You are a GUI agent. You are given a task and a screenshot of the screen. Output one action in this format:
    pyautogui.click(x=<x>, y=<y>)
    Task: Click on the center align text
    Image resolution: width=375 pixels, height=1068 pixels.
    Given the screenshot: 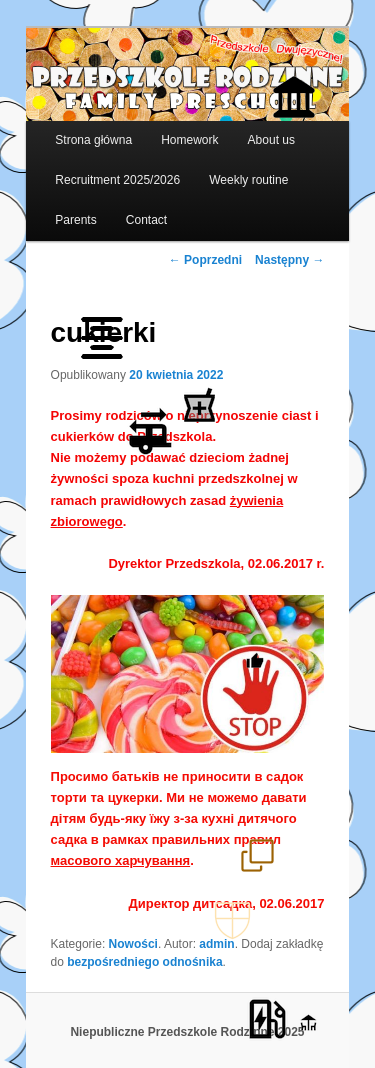 What is the action you would take?
    pyautogui.click(x=102, y=338)
    